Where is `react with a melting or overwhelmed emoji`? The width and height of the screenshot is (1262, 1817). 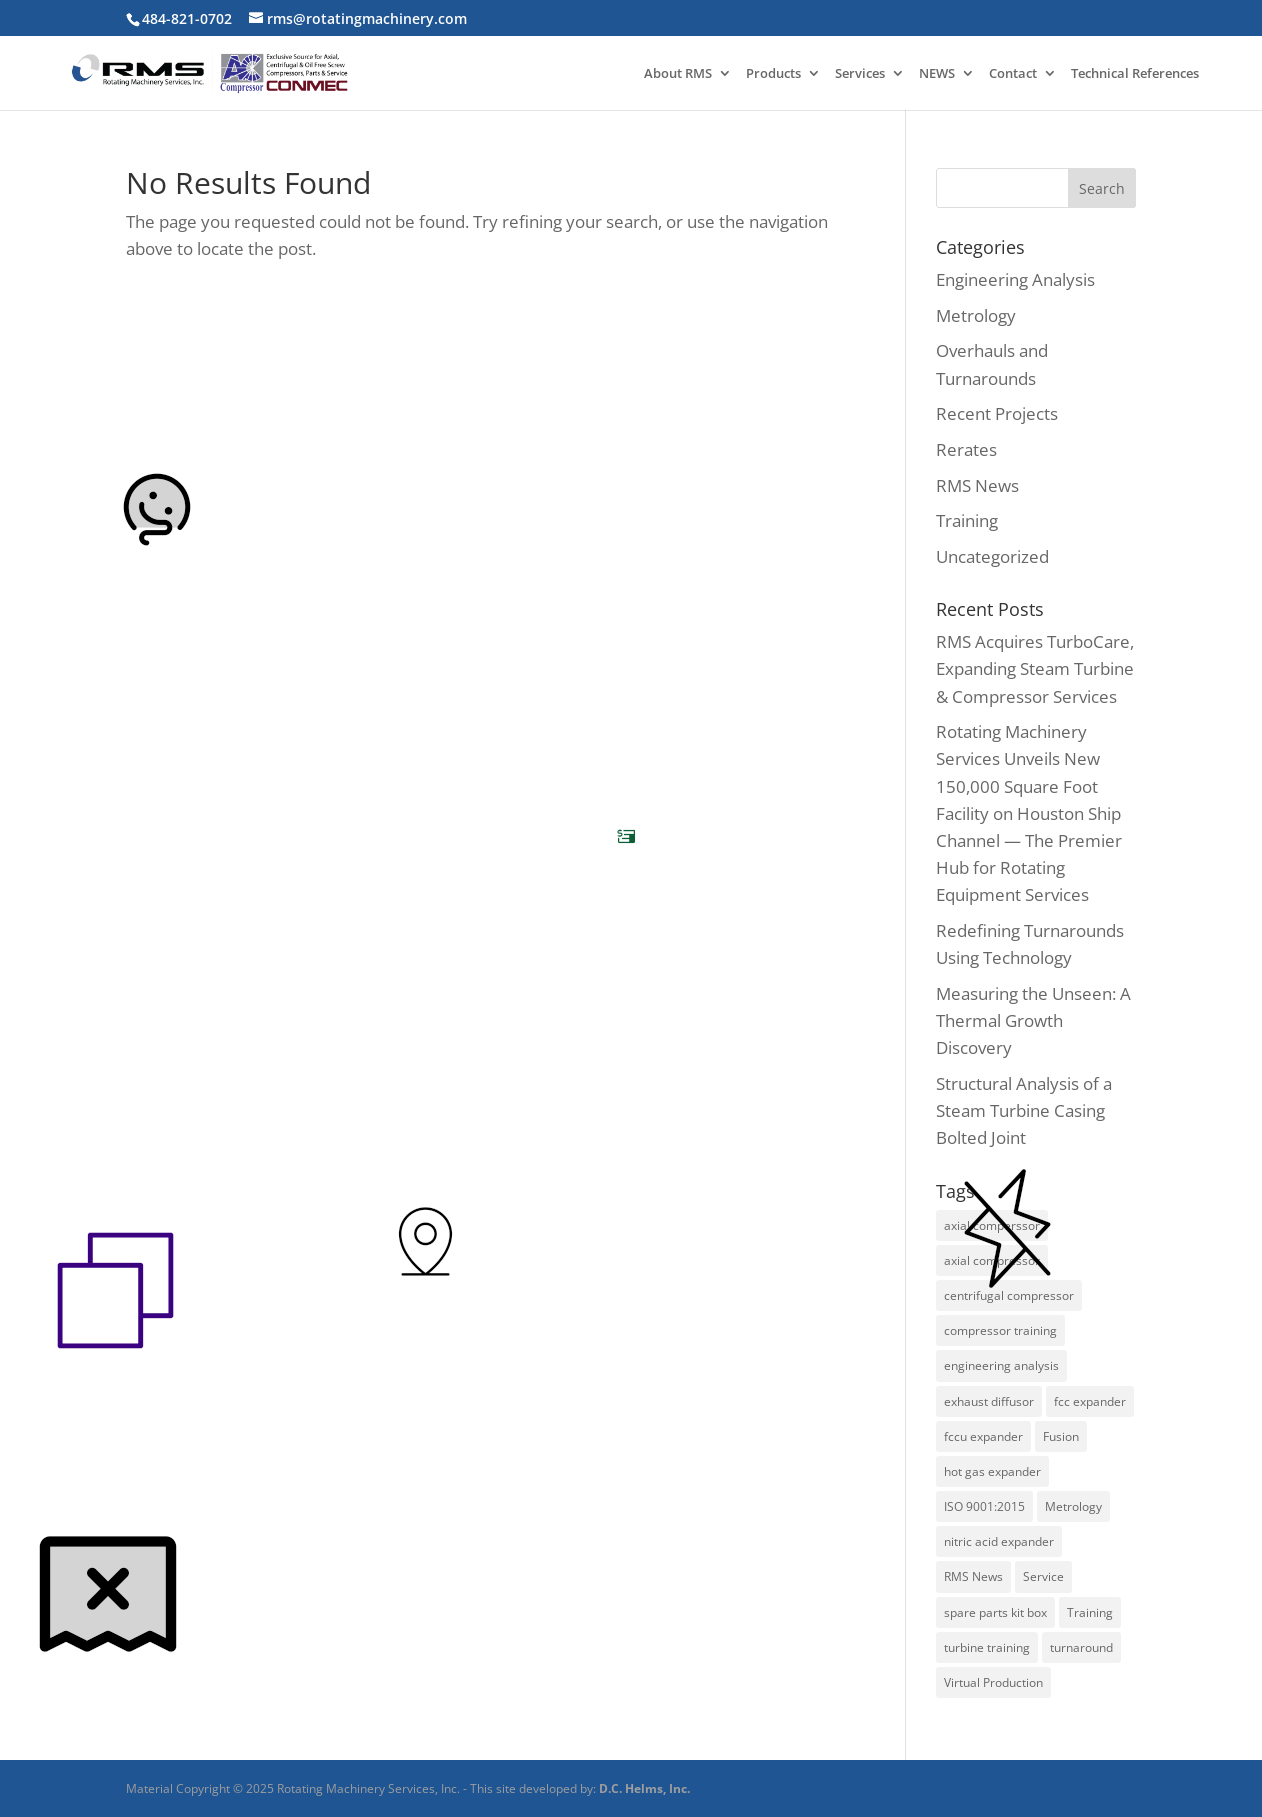
react with a melting or overwhelmed emoji is located at coordinates (157, 507).